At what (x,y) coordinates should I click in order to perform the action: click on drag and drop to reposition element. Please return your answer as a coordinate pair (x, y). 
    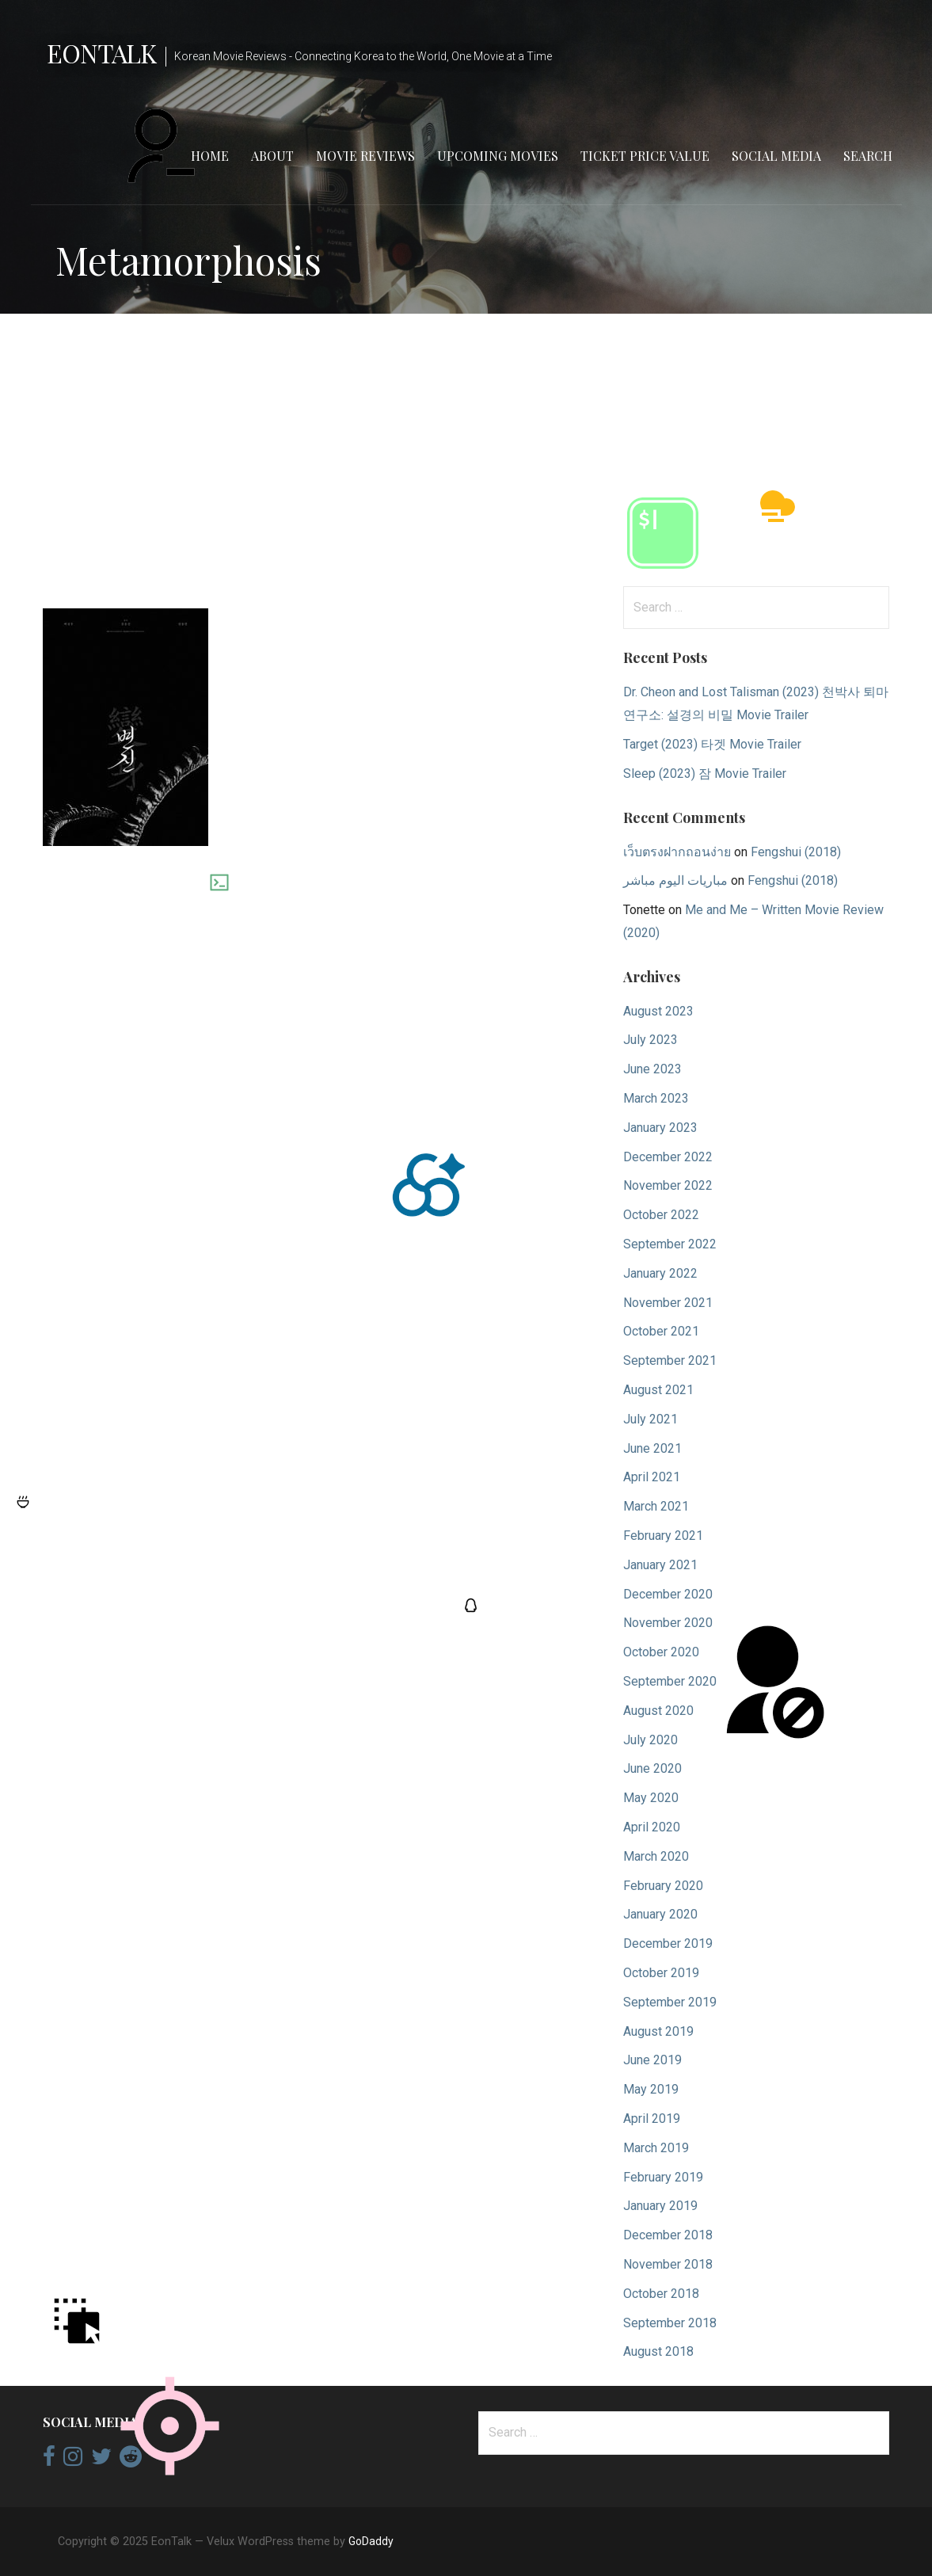
    Looking at the image, I should click on (77, 2321).